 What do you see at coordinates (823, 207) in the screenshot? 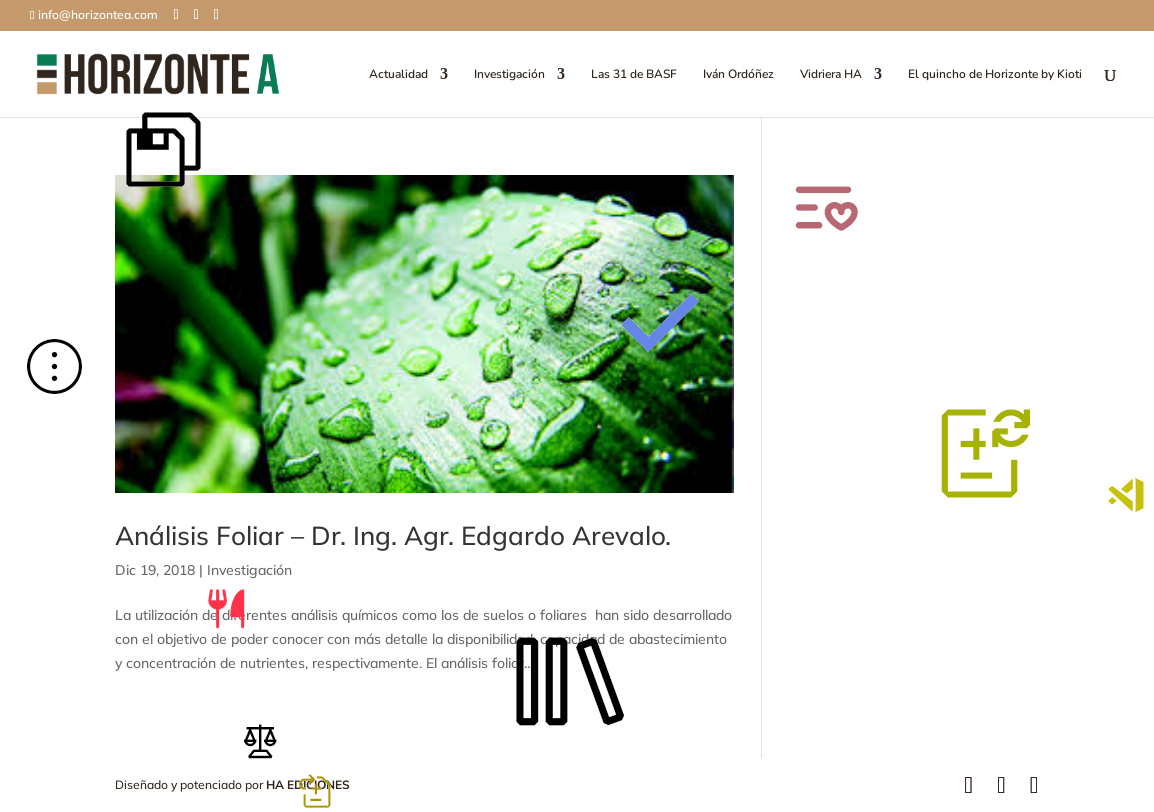
I see `view your favorites list` at bounding box center [823, 207].